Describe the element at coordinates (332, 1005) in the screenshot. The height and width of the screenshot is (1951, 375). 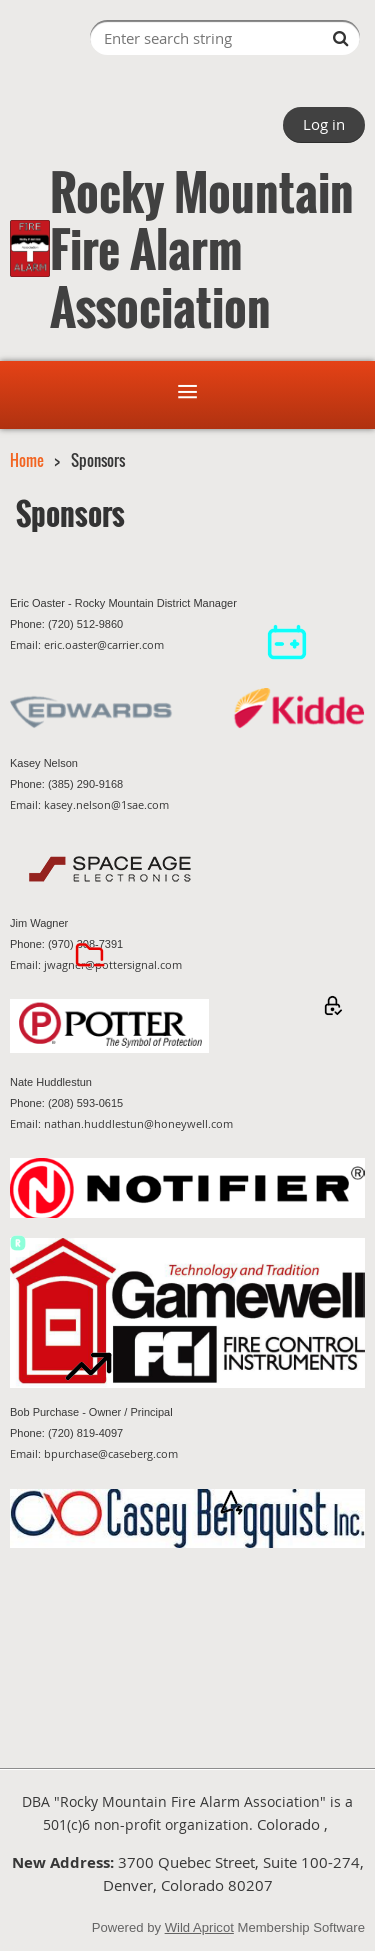
I see `indicates secure or verified connection` at that location.